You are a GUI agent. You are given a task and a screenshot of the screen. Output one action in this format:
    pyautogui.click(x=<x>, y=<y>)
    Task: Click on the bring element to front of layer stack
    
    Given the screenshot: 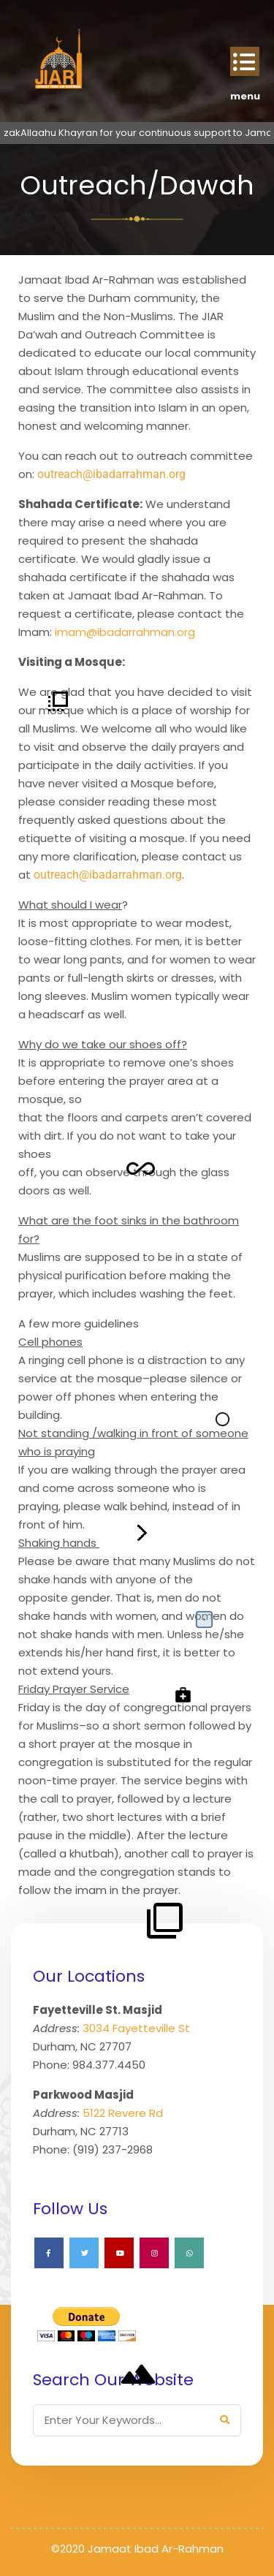 What is the action you would take?
    pyautogui.click(x=58, y=701)
    